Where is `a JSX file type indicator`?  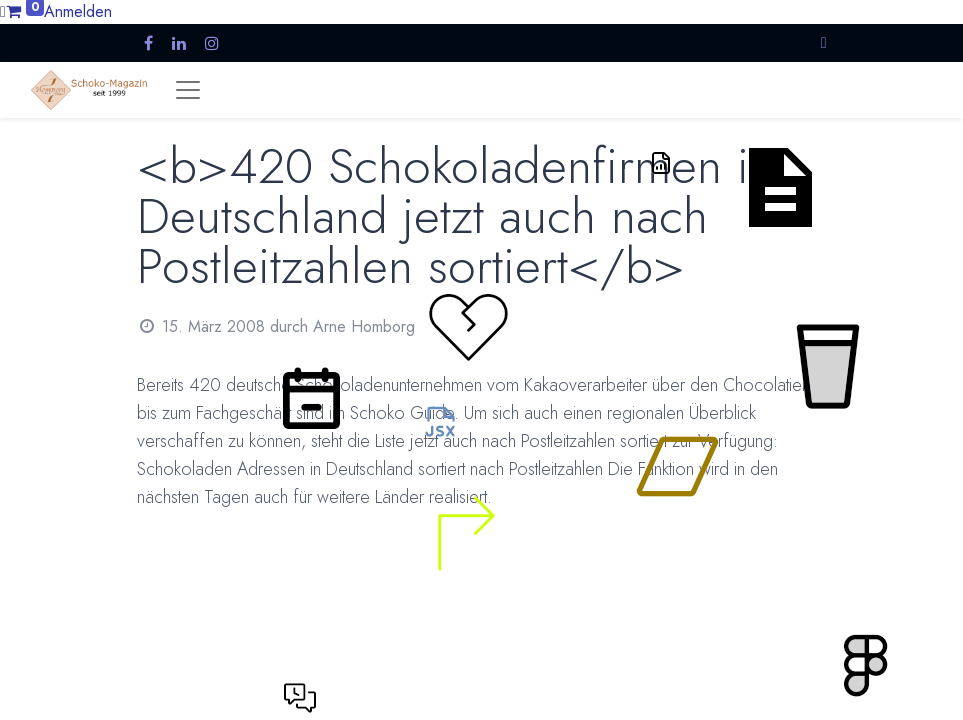
a JSX file type indicator is located at coordinates (441, 423).